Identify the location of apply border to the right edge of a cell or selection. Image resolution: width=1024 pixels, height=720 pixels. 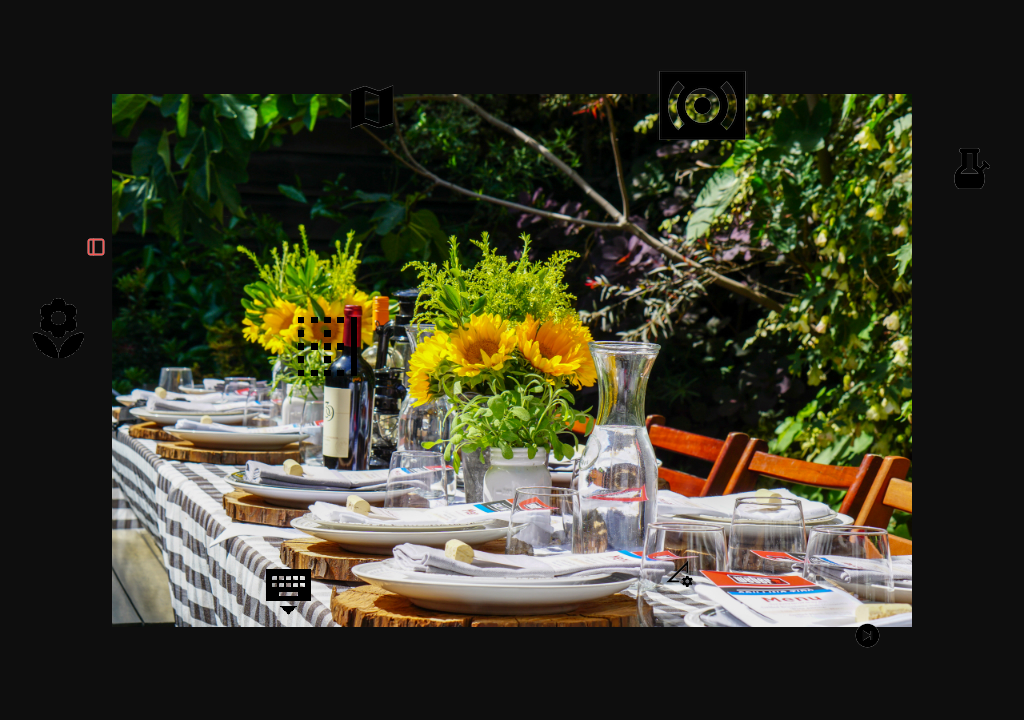
(327, 346).